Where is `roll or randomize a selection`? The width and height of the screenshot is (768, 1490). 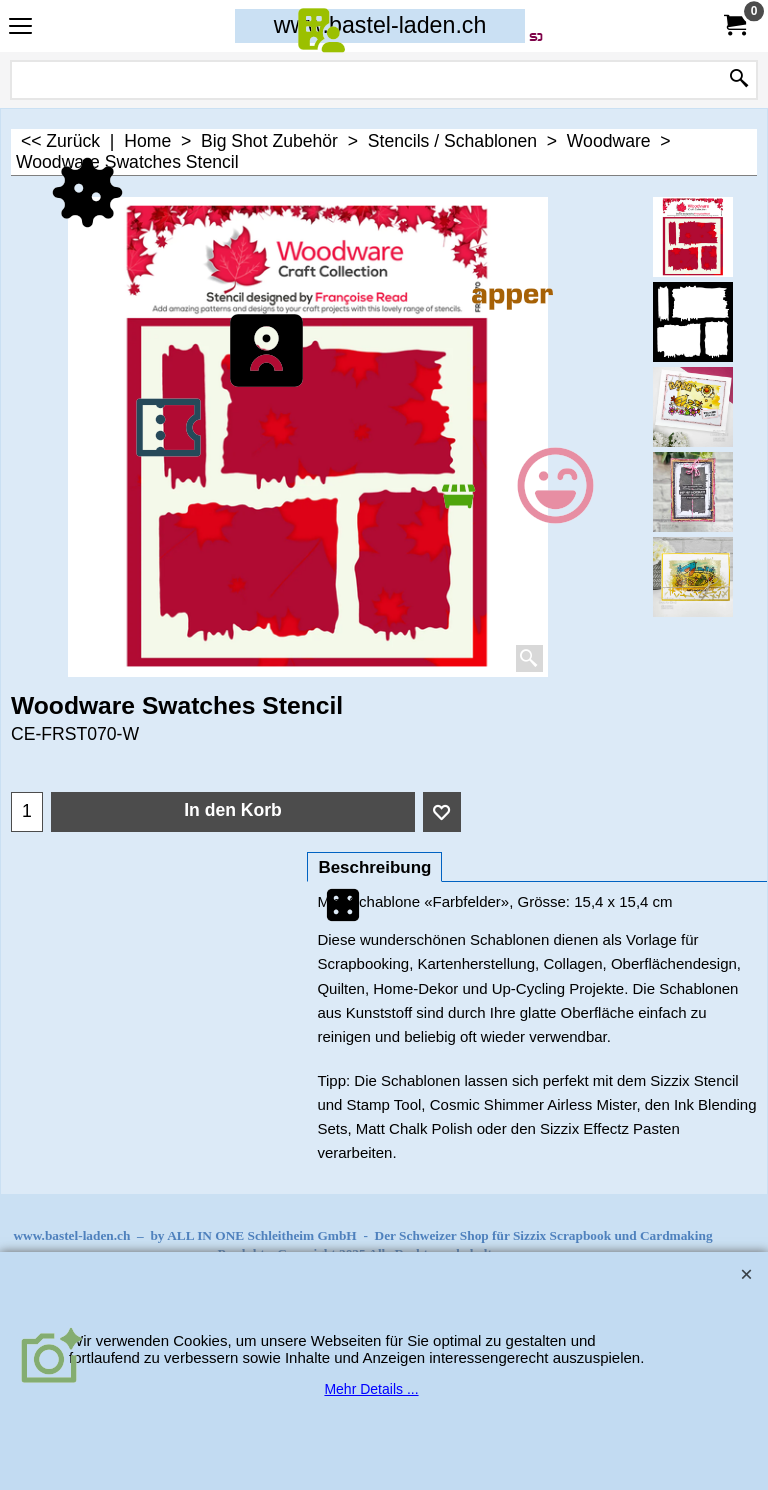 roll or randomize a selection is located at coordinates (343, 905).